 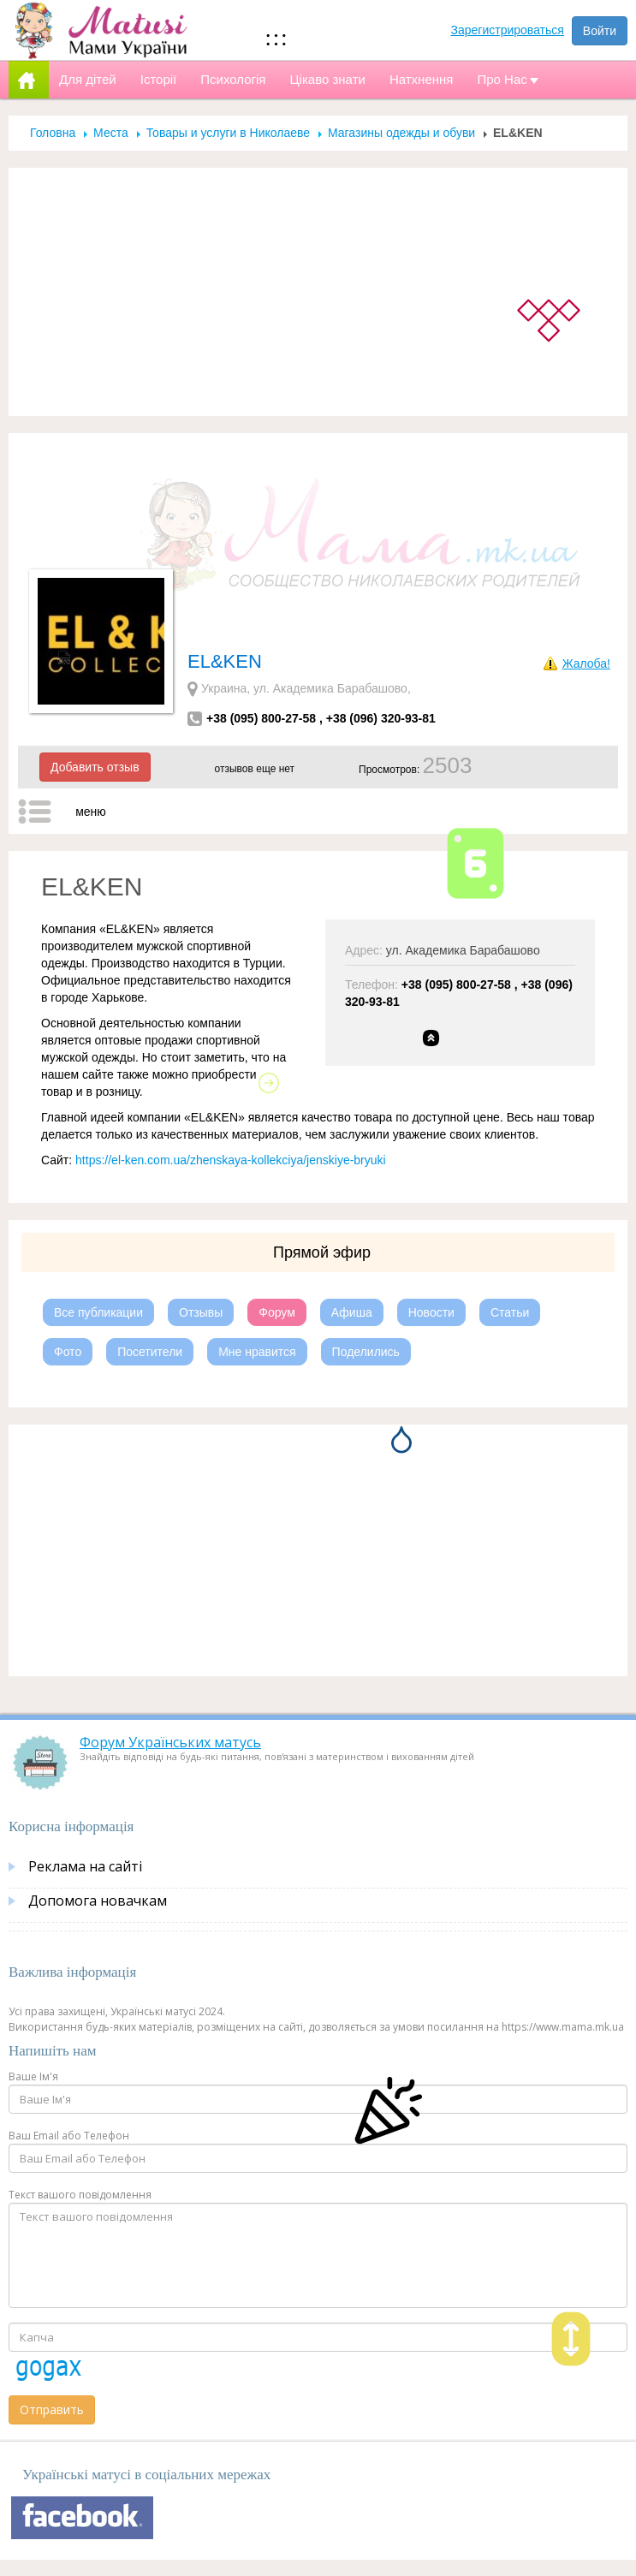 What do you see at coordinates (276, 39) in the screenshot?
I see `drag to reorder or rearrange items` at bounding box center [276, 39].